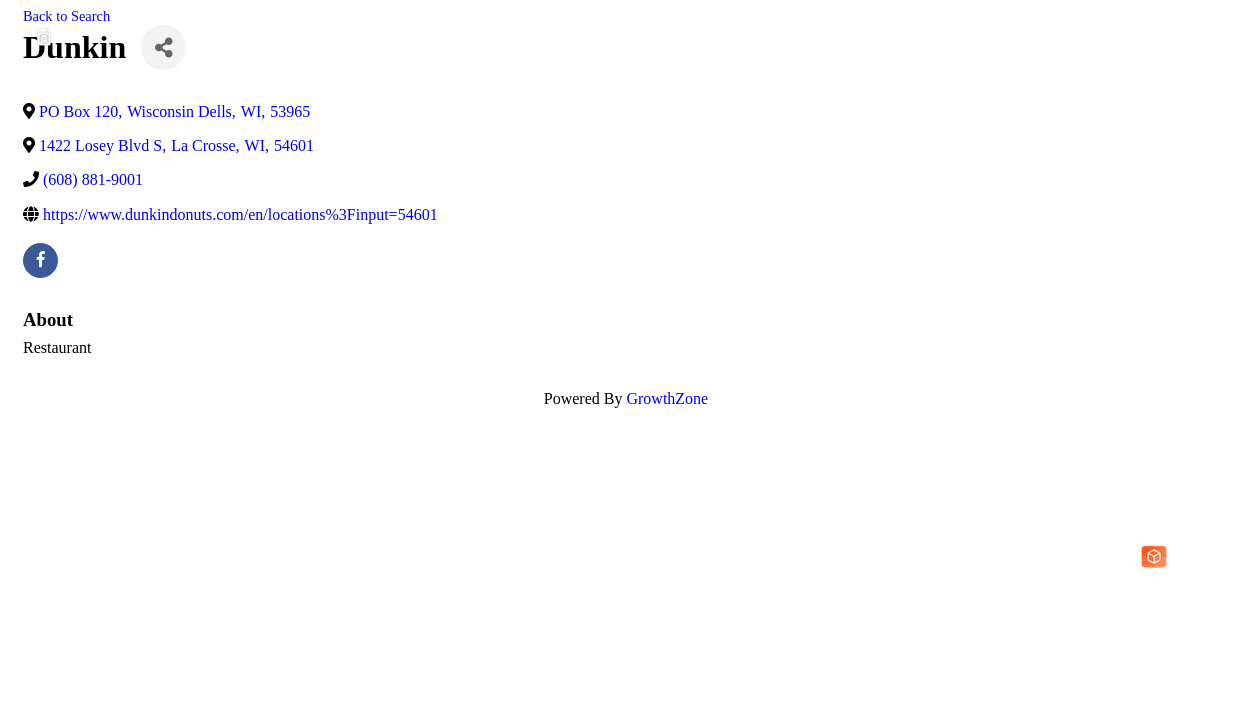 The image size is (1252, 720). What do you see at coordinates (1154, 556) in the screenshot?
I see `open a 3D model file in STL binary format` at bounding box center [1154, 556].